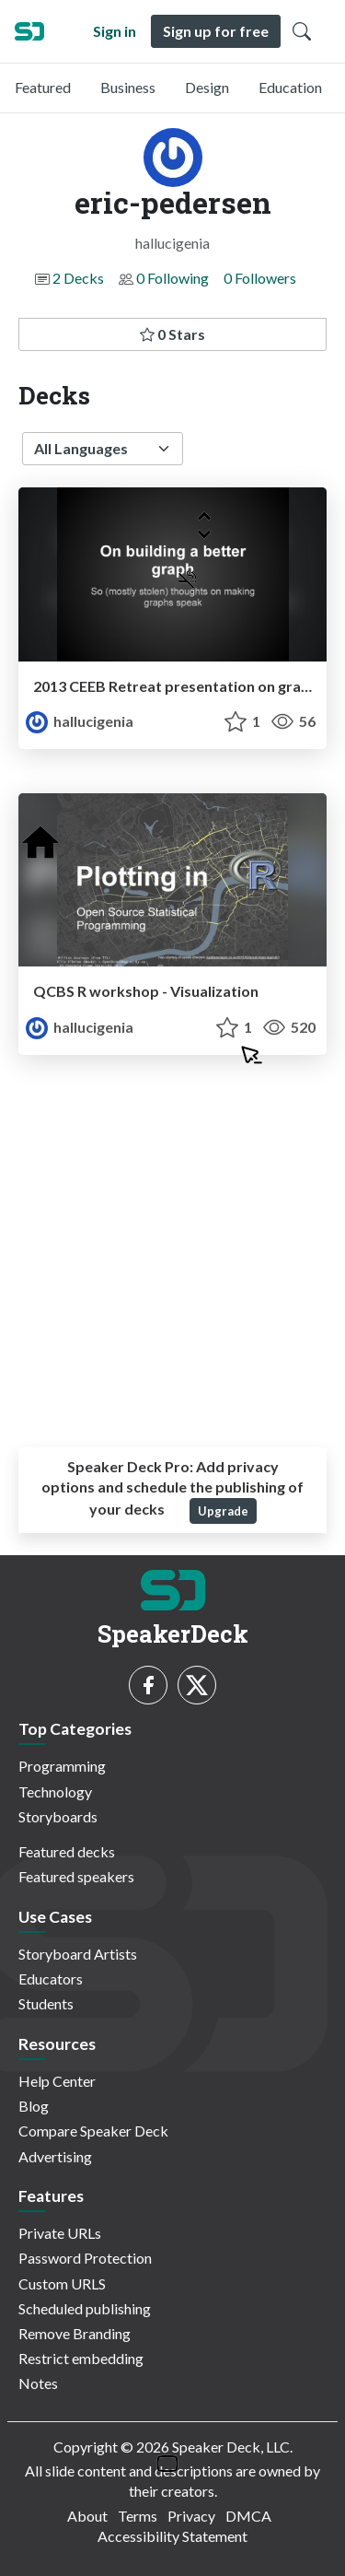  What do you see at coordinates (40, 843) in the screenshot?
I see `navigate to home screen` at bounding box center [40, 843].